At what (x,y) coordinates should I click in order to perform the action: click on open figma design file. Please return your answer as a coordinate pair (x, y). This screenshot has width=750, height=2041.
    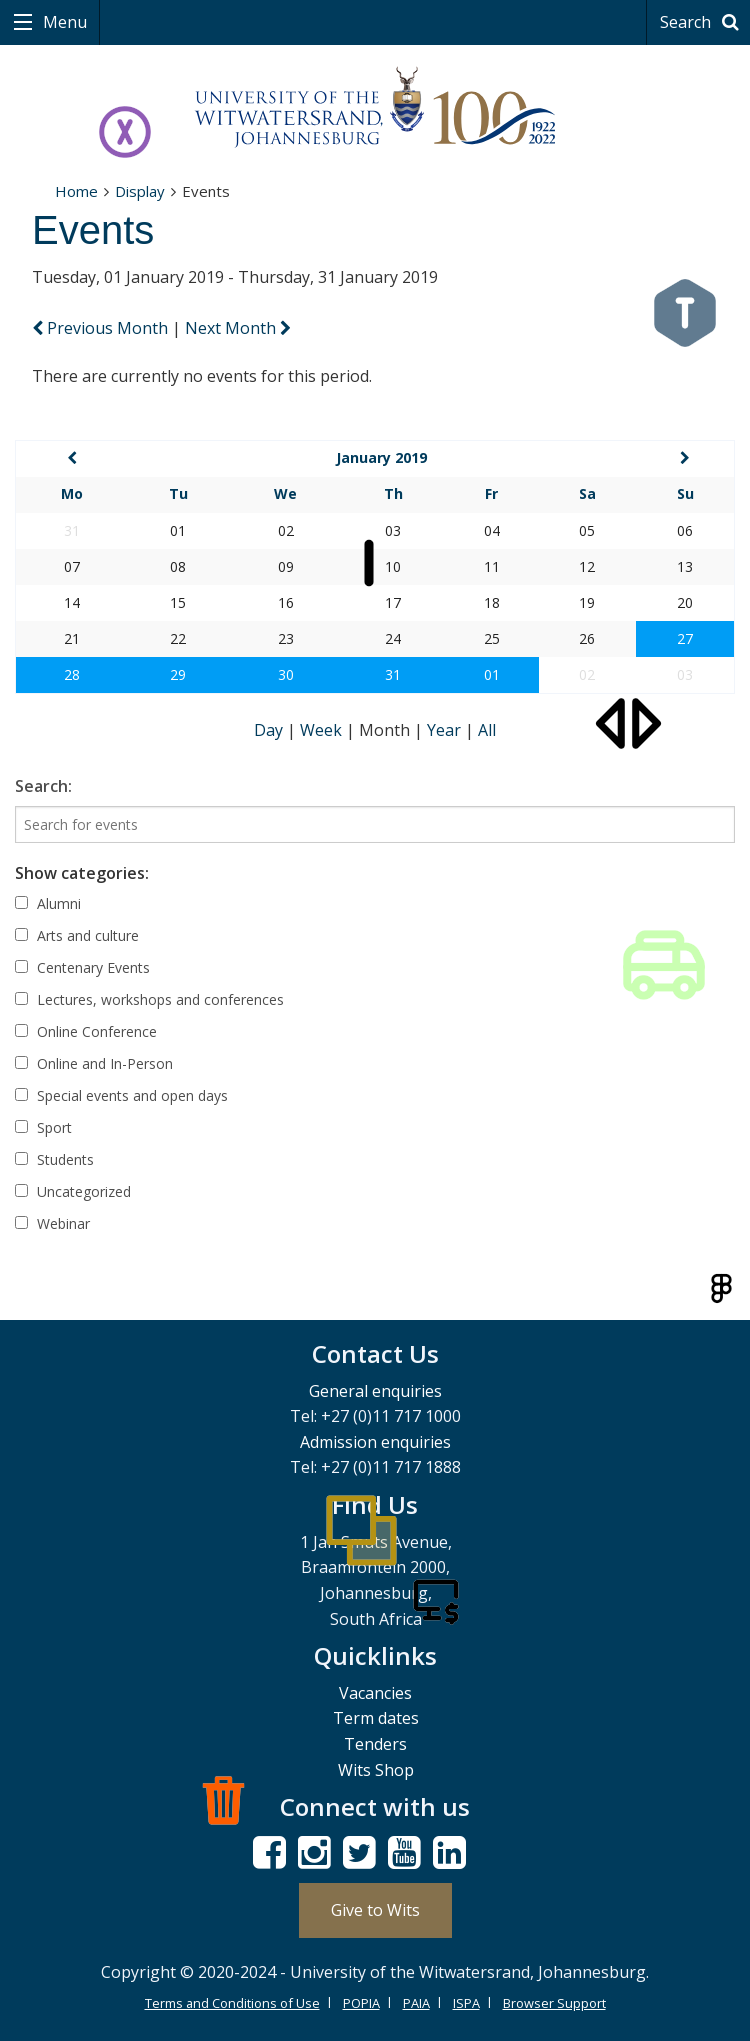
    Looking at the image, I should click on (721, 1288).